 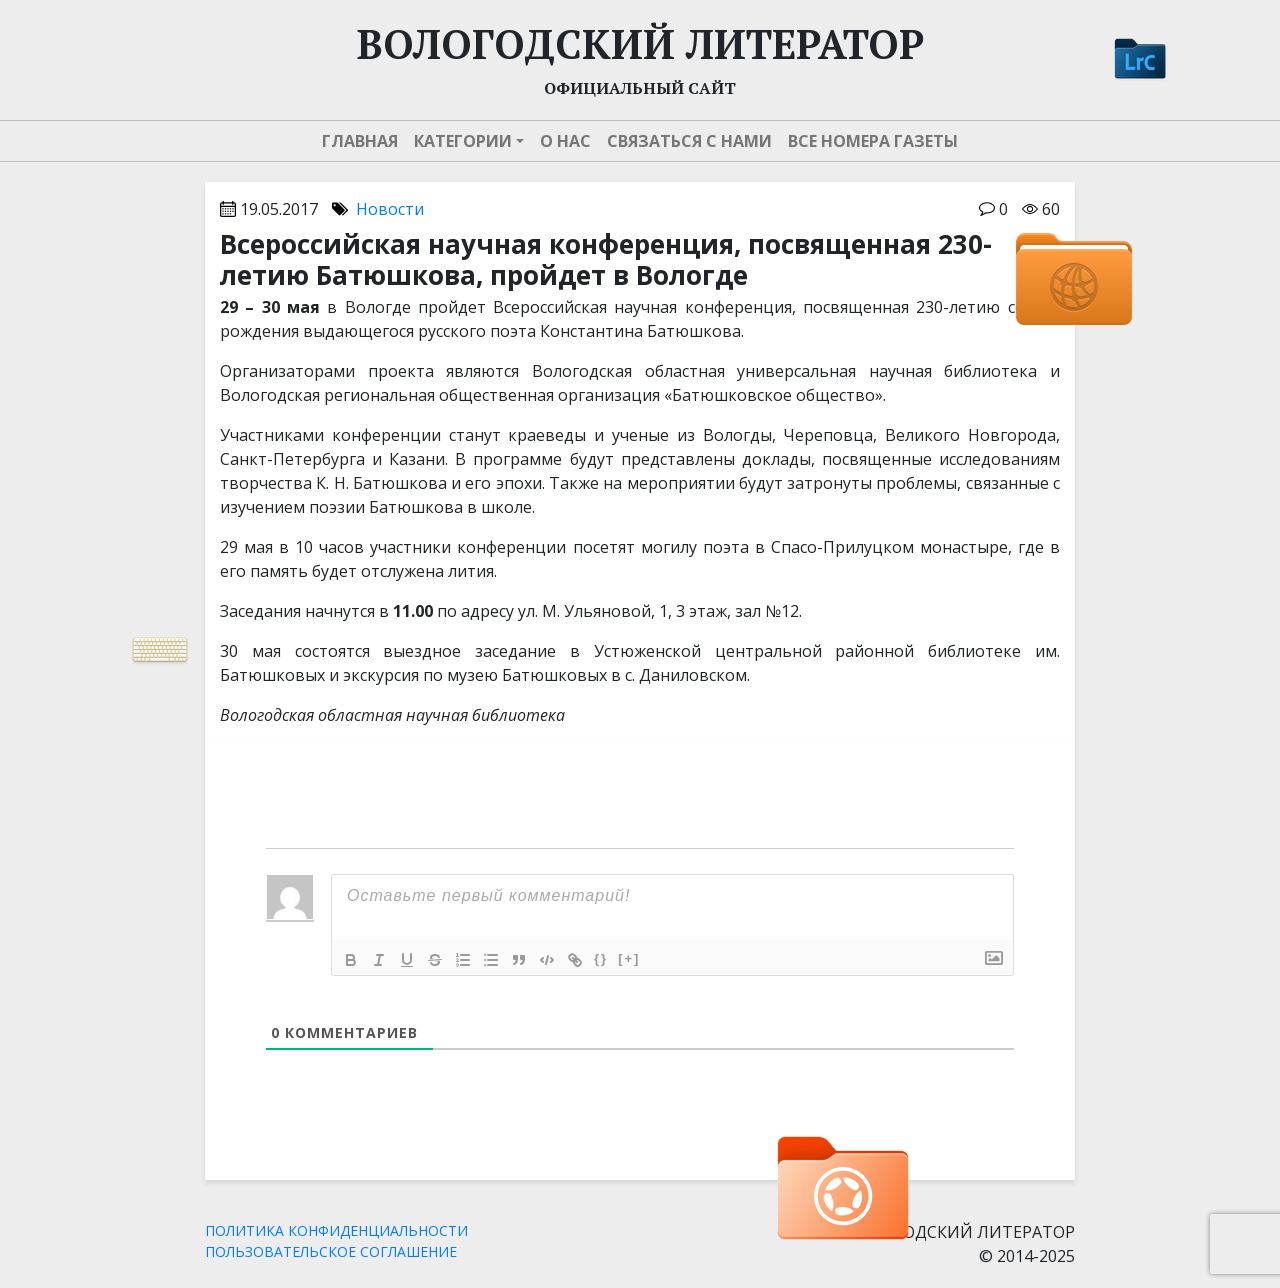 What do you see at coordinates (1074, 279) in the screenshot?
I see `open folder containing html or web files` at bounding box center [1074, 279].